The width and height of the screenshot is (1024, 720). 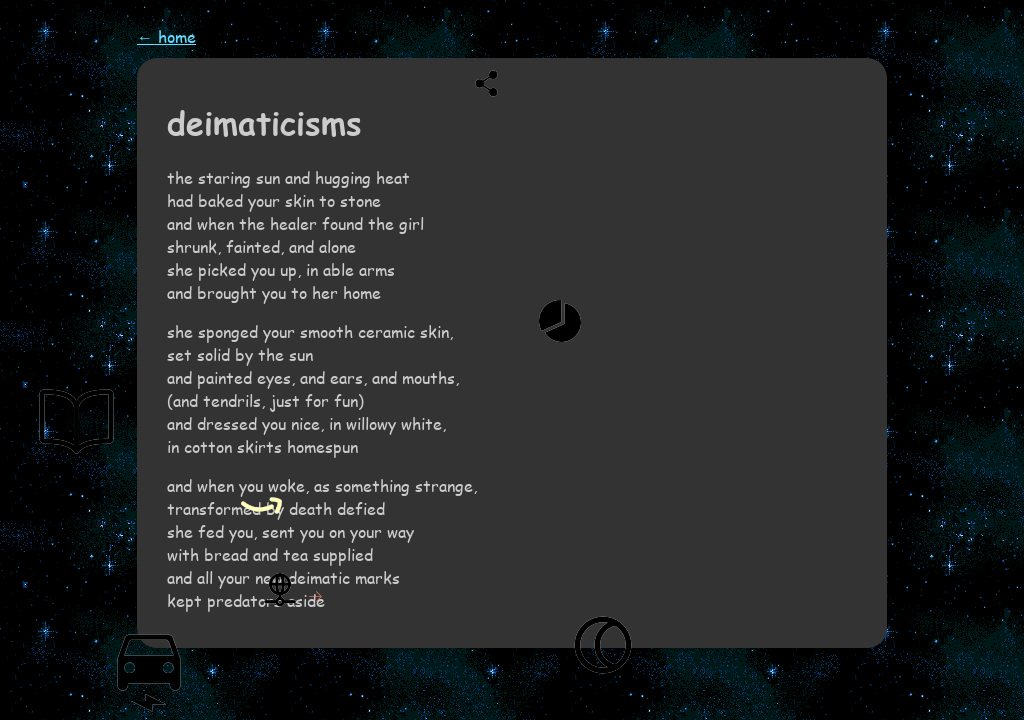 What do you see at coordinates (487, 83) in the screenshot?
I see `share content to social networks` at bounding box center [487, 83].